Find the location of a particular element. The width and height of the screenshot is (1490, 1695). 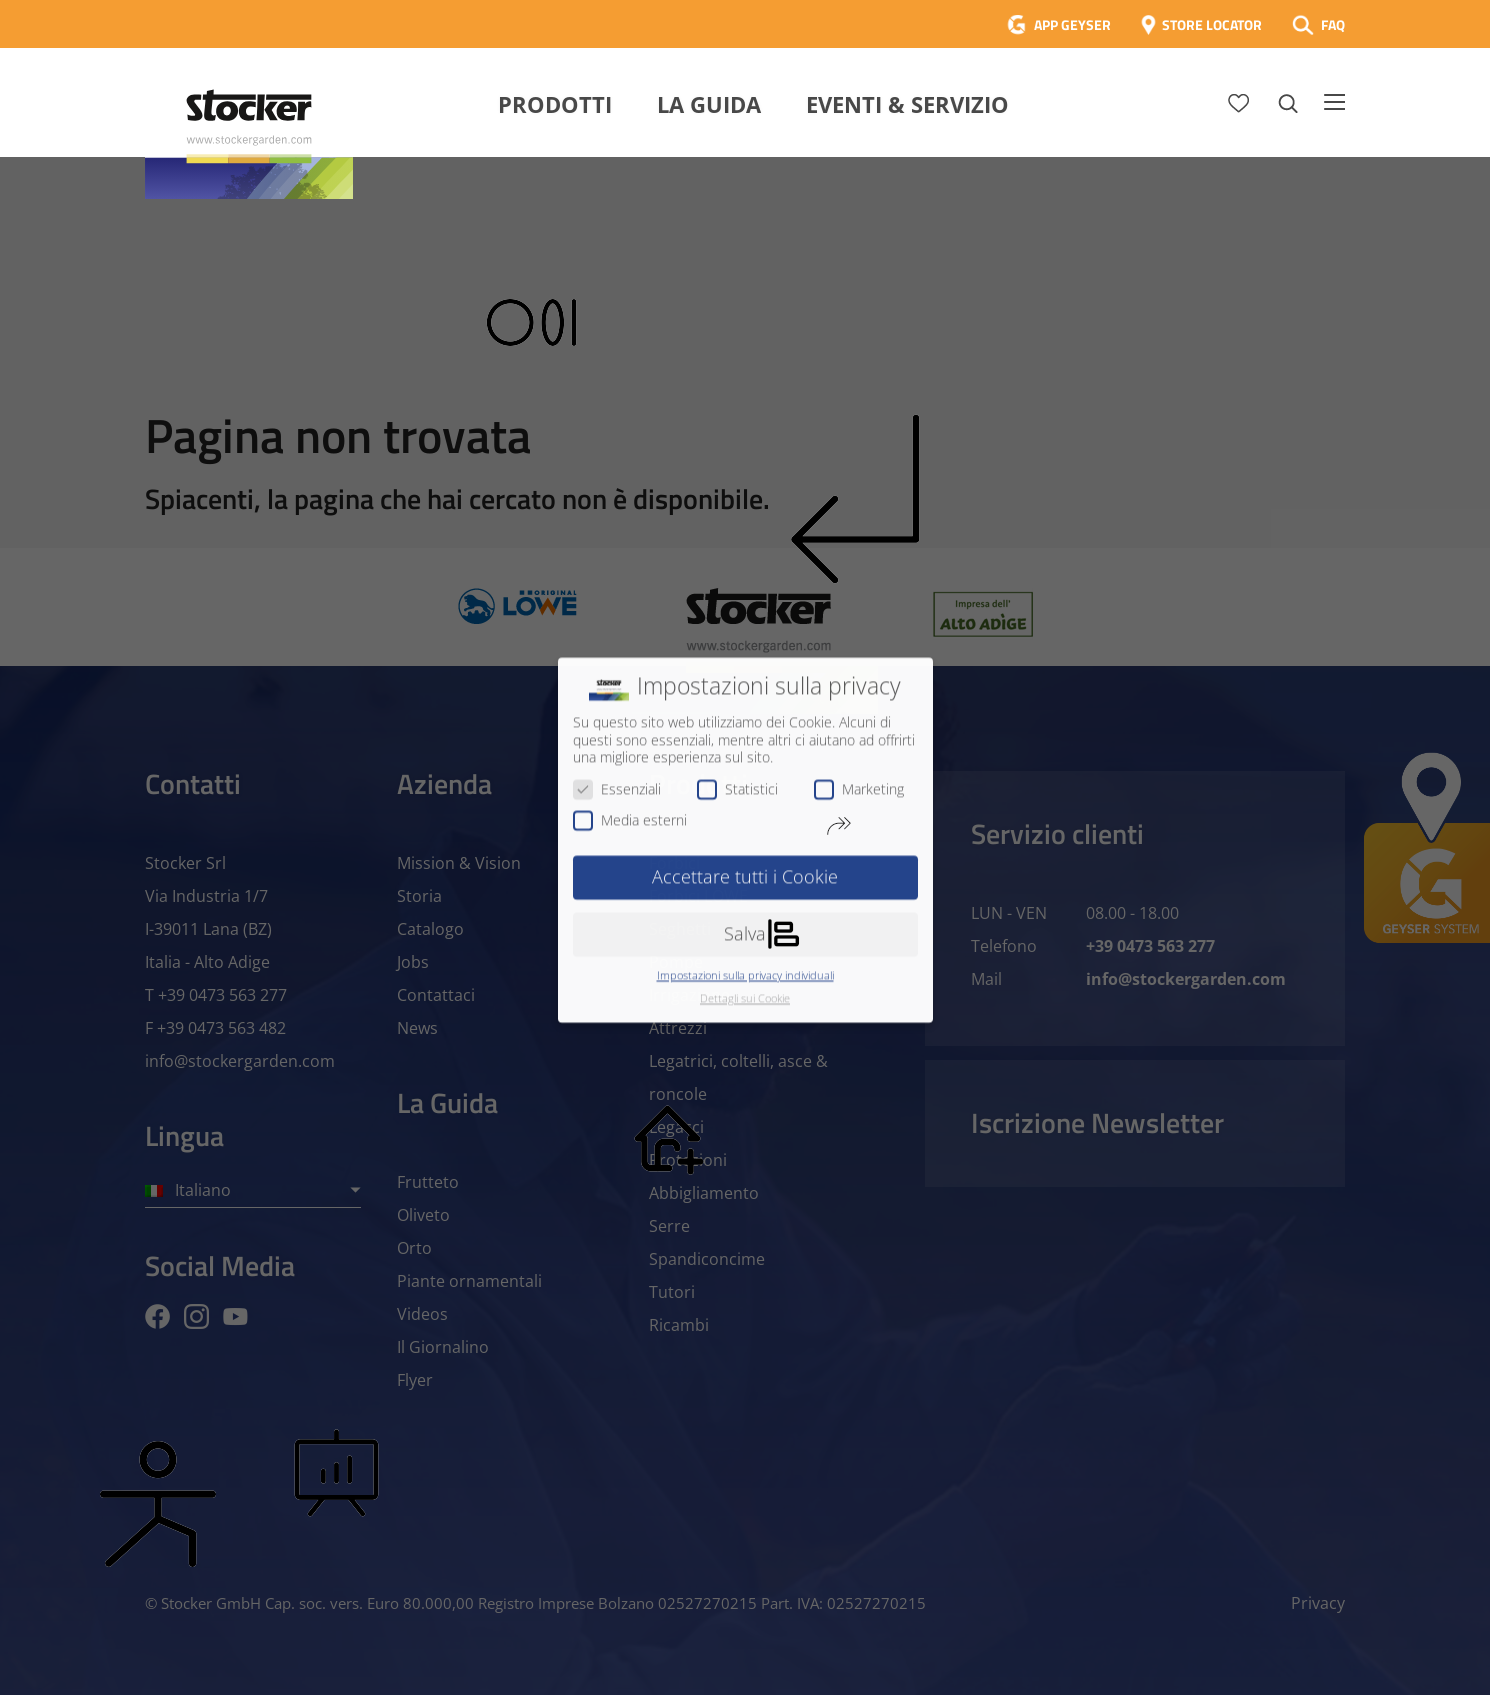

visit medium article or profile is located at coordinates (531, 322).